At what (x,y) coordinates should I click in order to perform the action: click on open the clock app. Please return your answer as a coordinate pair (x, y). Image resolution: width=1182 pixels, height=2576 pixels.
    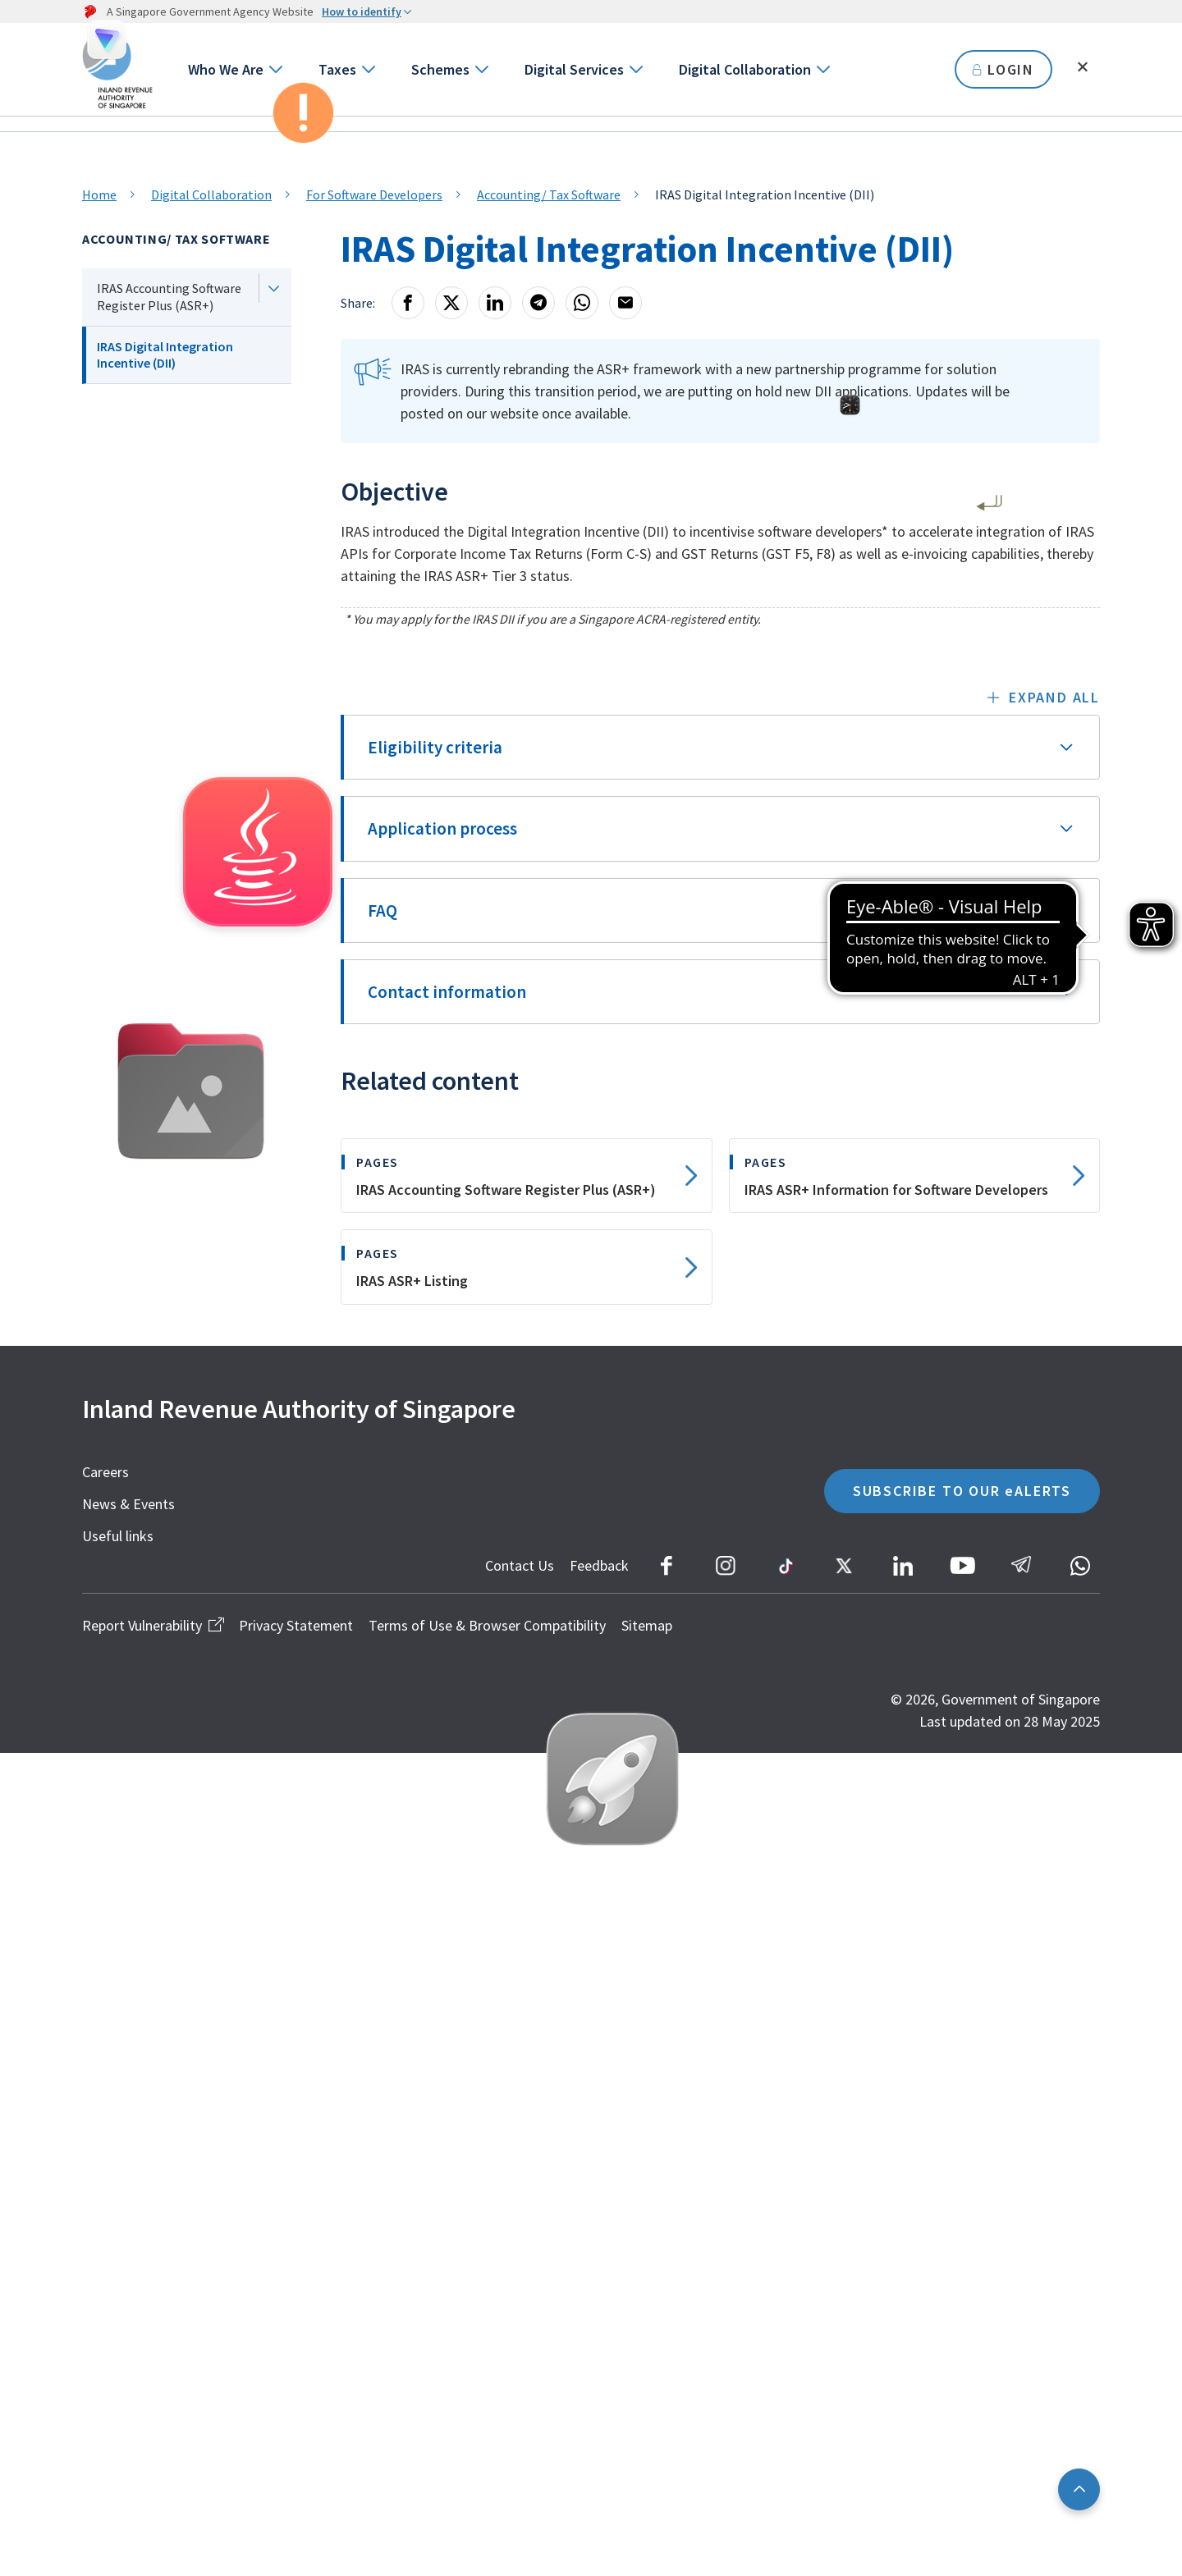
    Looking at the image, I should click on (850, 405).